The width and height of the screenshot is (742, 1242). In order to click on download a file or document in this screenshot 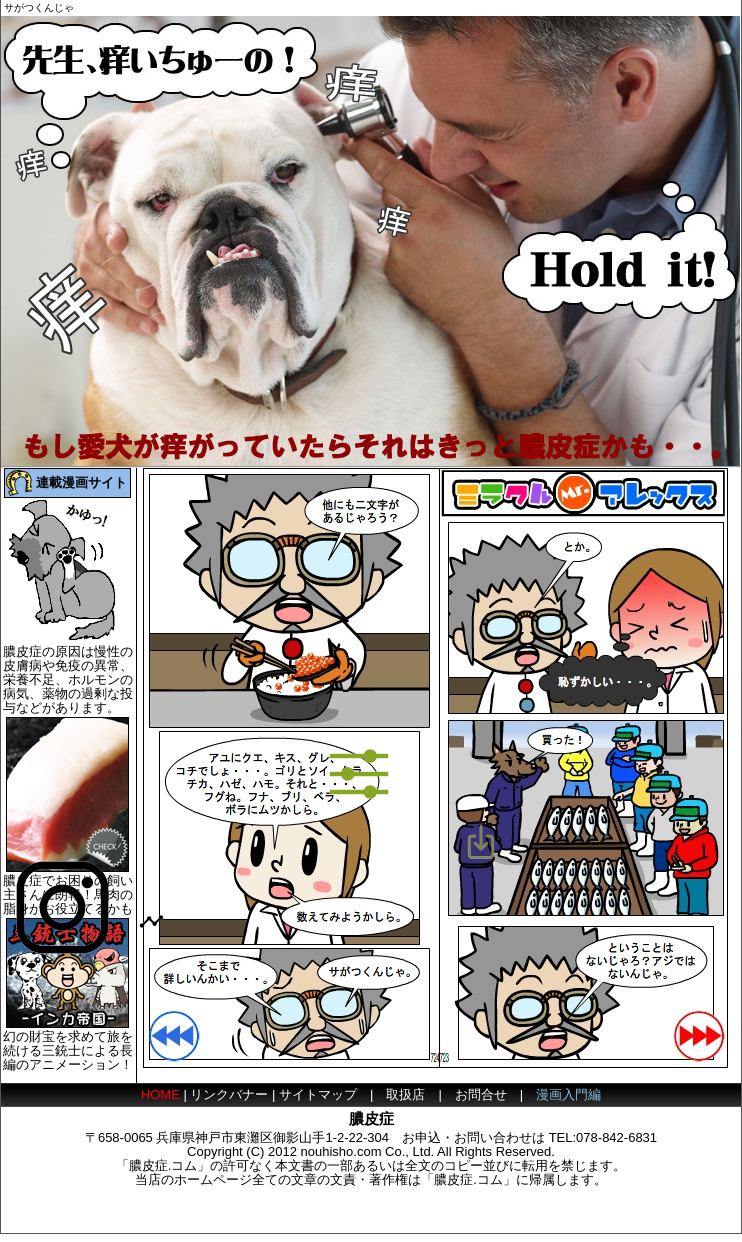, I will do `click(481, 842)`.